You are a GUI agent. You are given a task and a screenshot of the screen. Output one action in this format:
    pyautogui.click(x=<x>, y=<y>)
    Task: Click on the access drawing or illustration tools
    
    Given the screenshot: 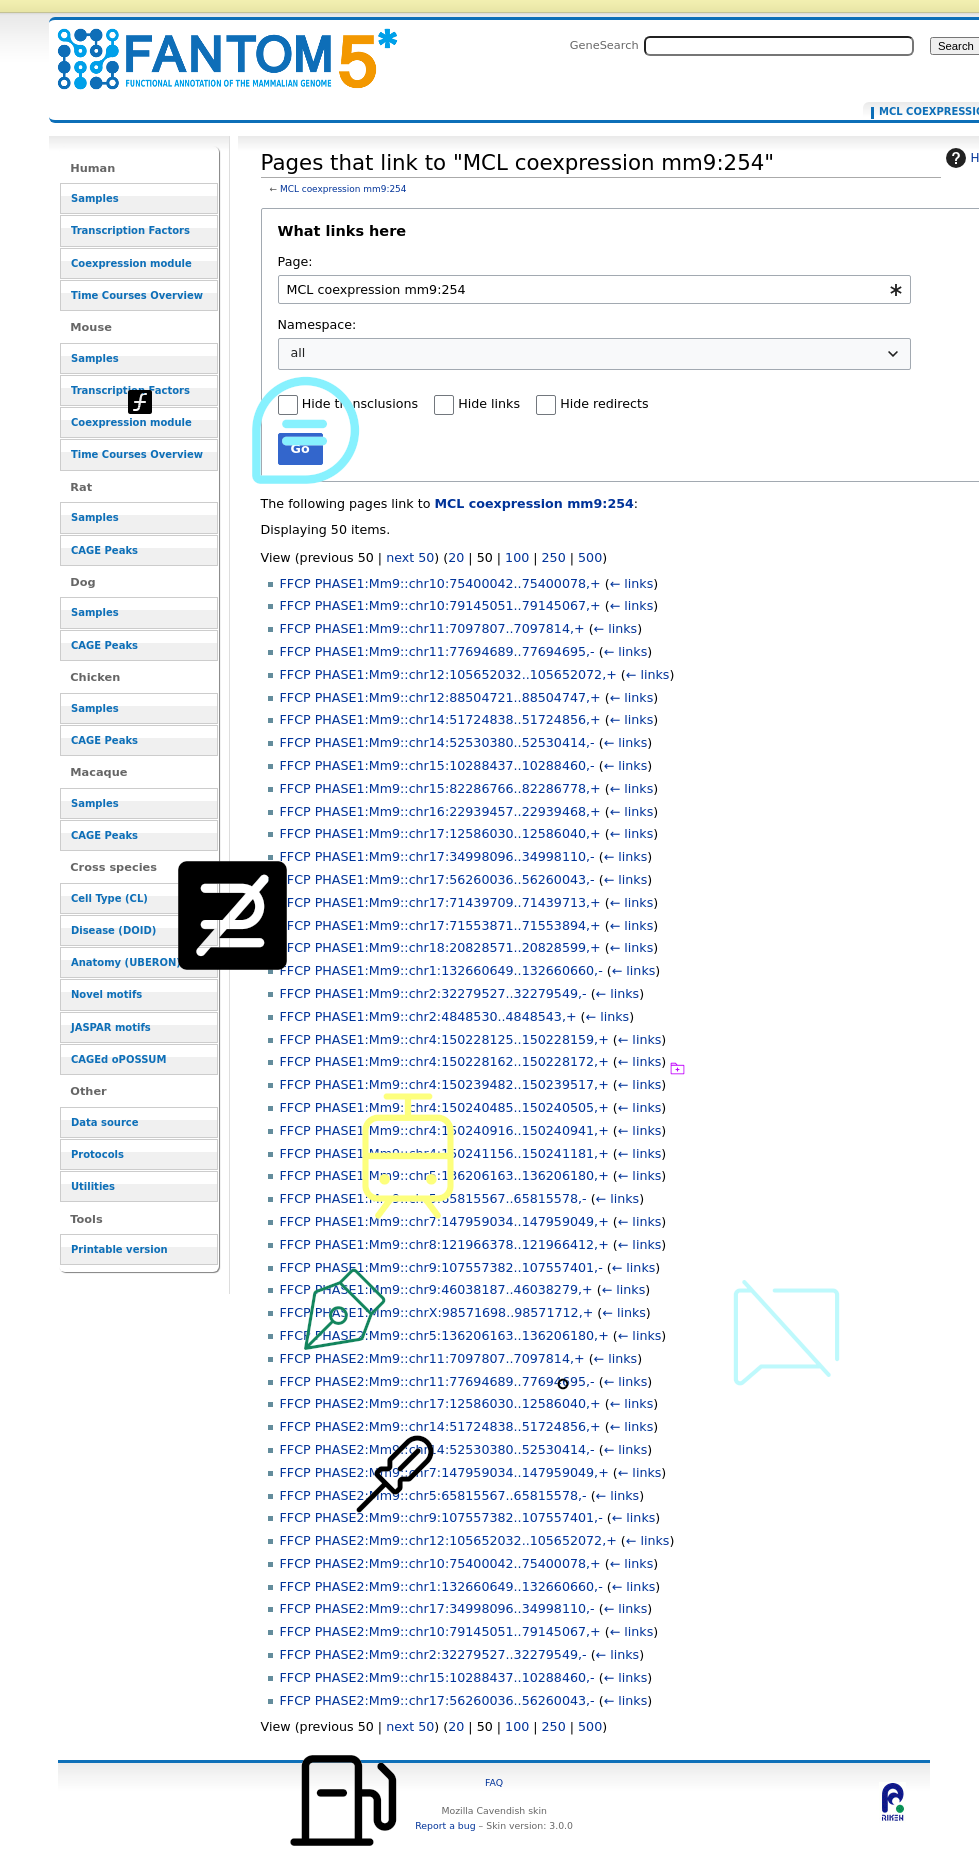 What is the action you would take?
    pyautogui.click(x=340, y=1314)
    